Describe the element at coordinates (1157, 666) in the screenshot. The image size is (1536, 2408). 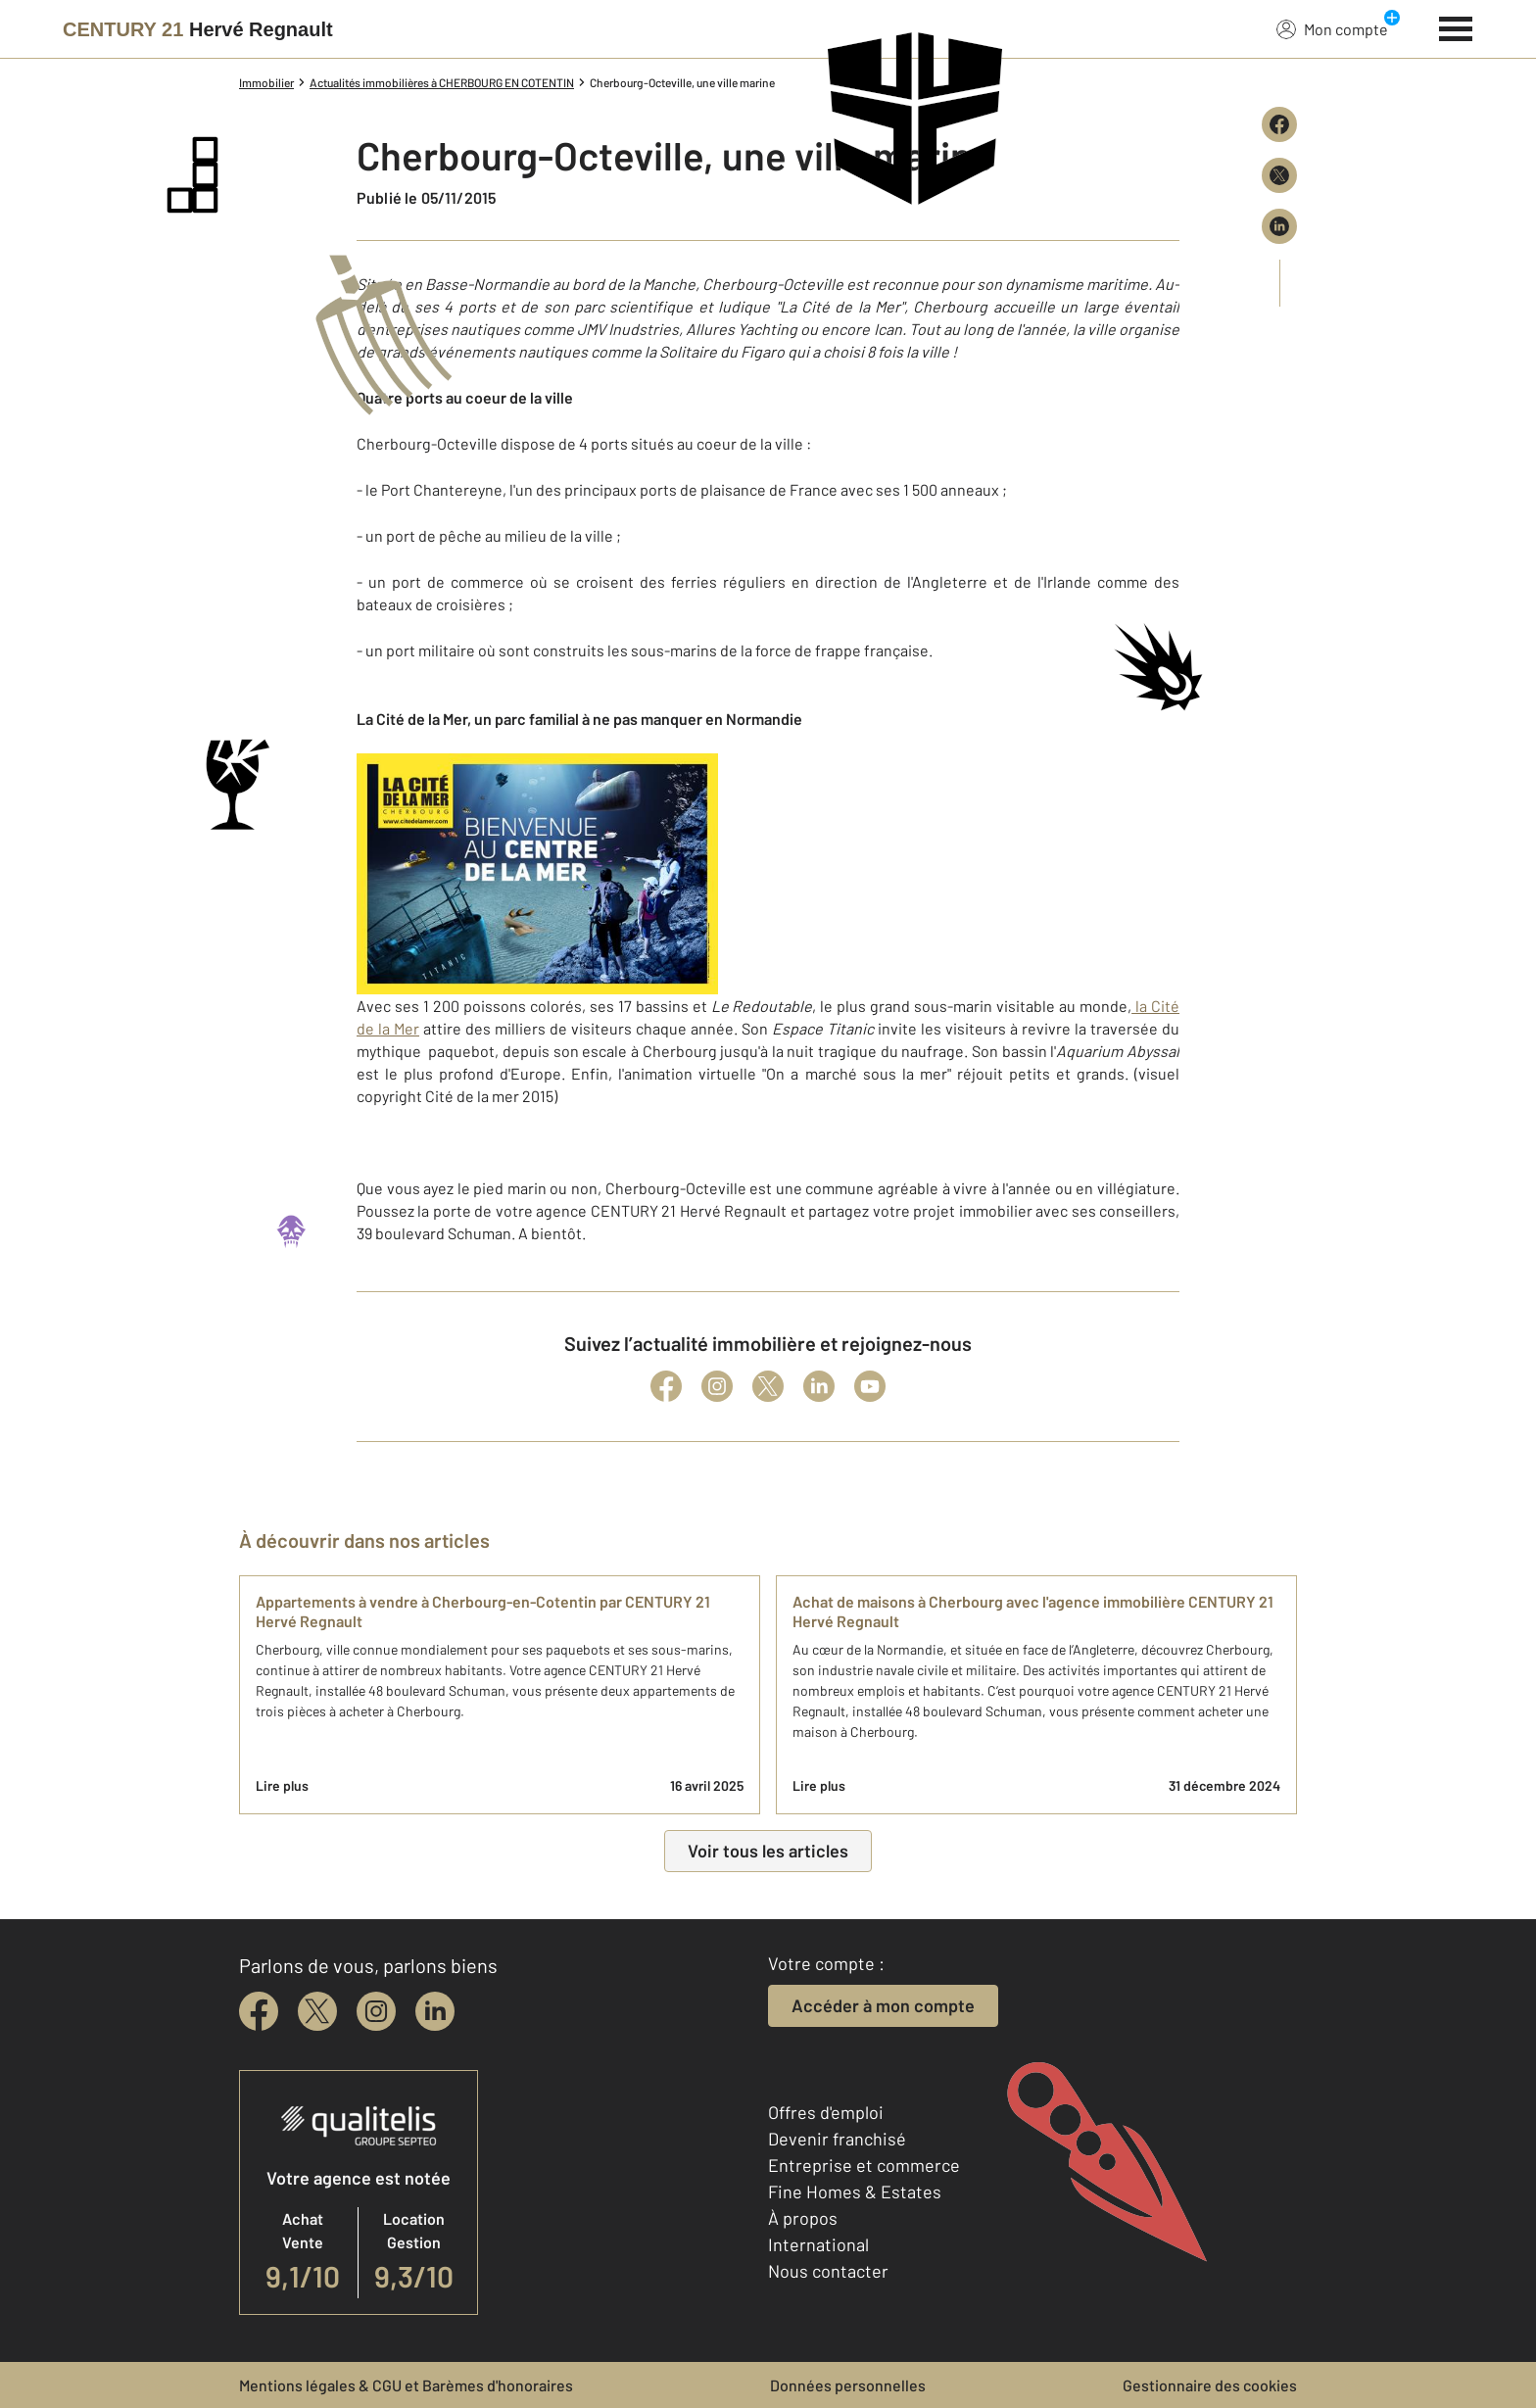
I see `indicates a falling or dropping object in gameplay` at that location.